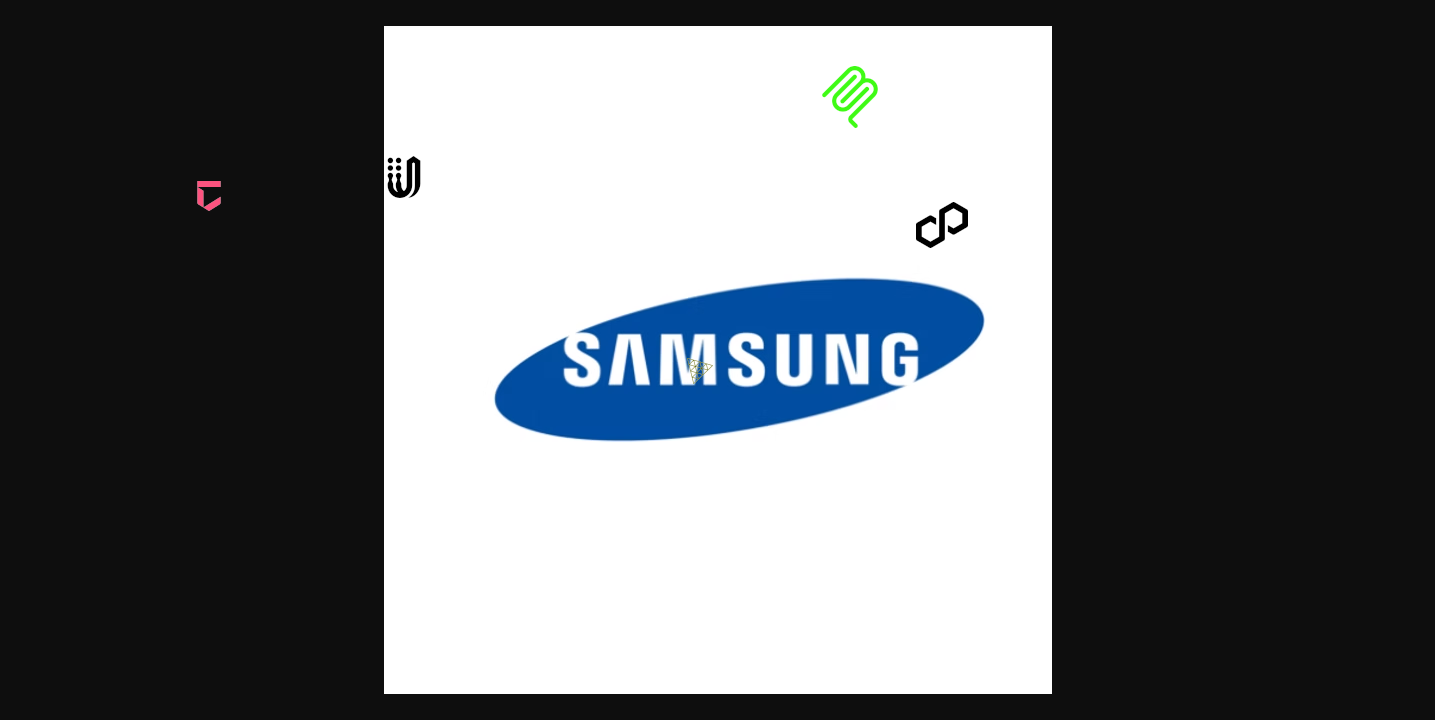 This screenshot has height=720, width=1435. Describe the element at coordinates (209, 196) in the screenshot. I see `open Google Chronicle security platform` at that location.